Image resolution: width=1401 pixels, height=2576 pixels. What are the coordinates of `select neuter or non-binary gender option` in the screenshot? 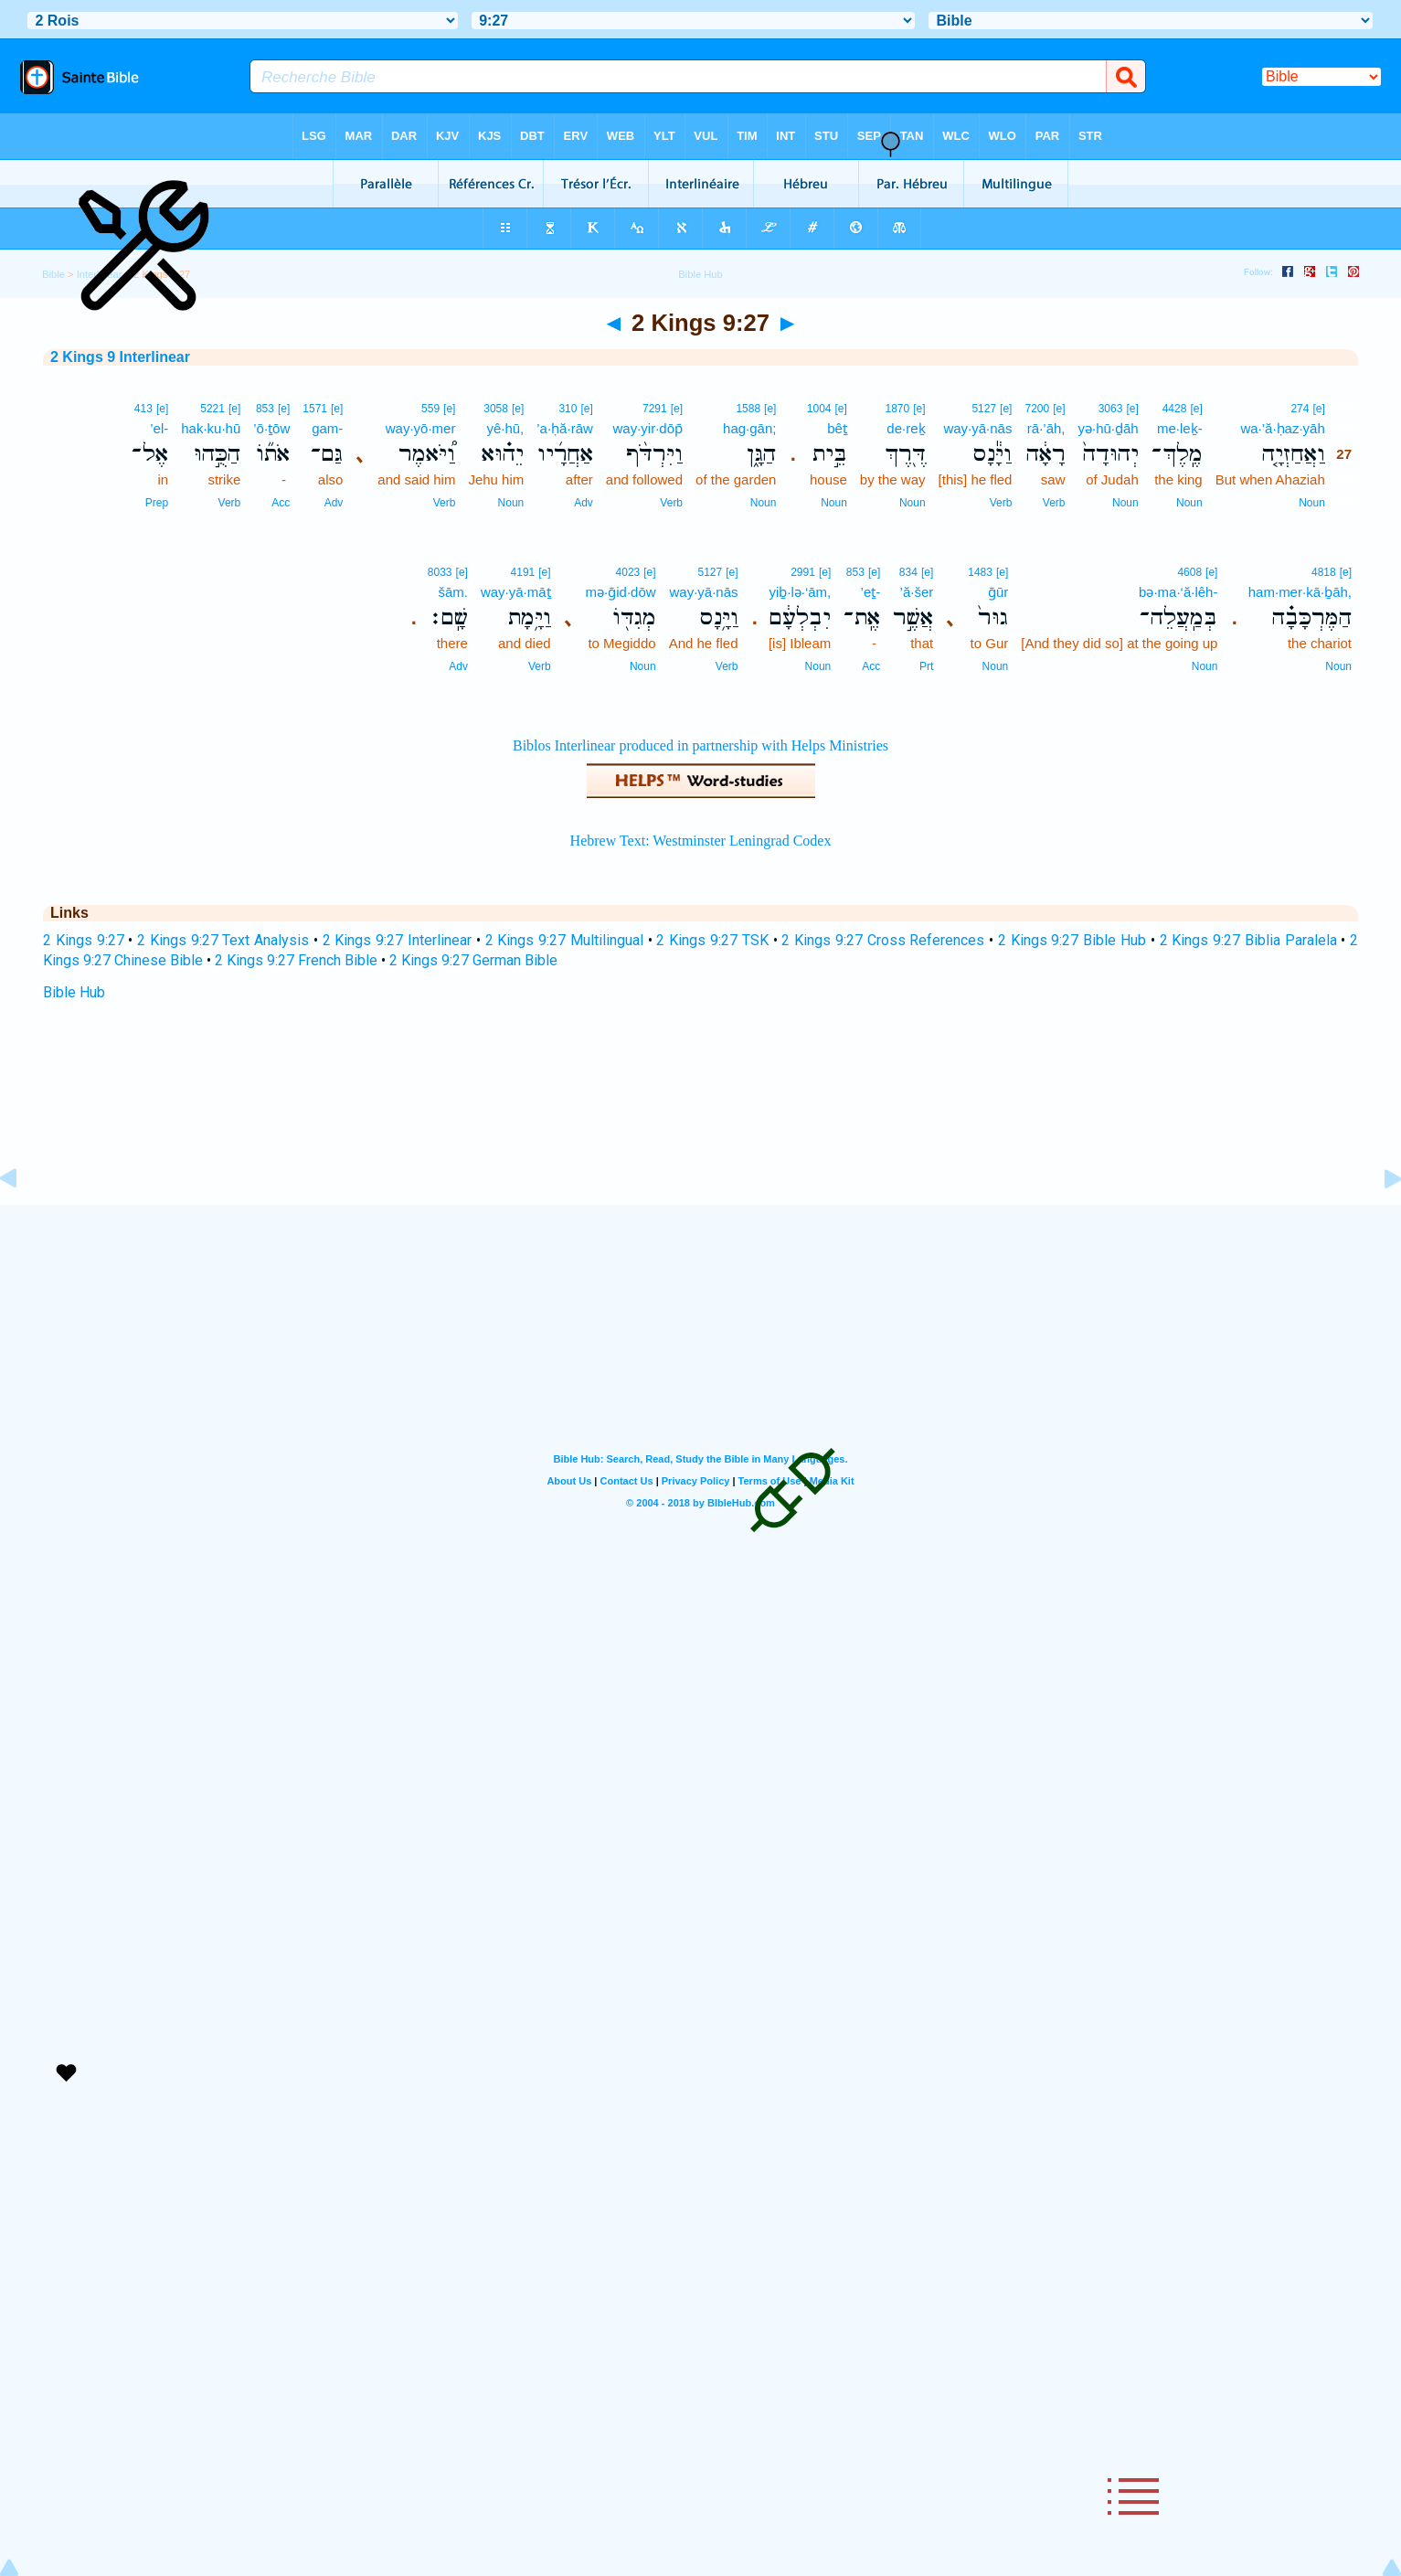 It's located at (890, 144).